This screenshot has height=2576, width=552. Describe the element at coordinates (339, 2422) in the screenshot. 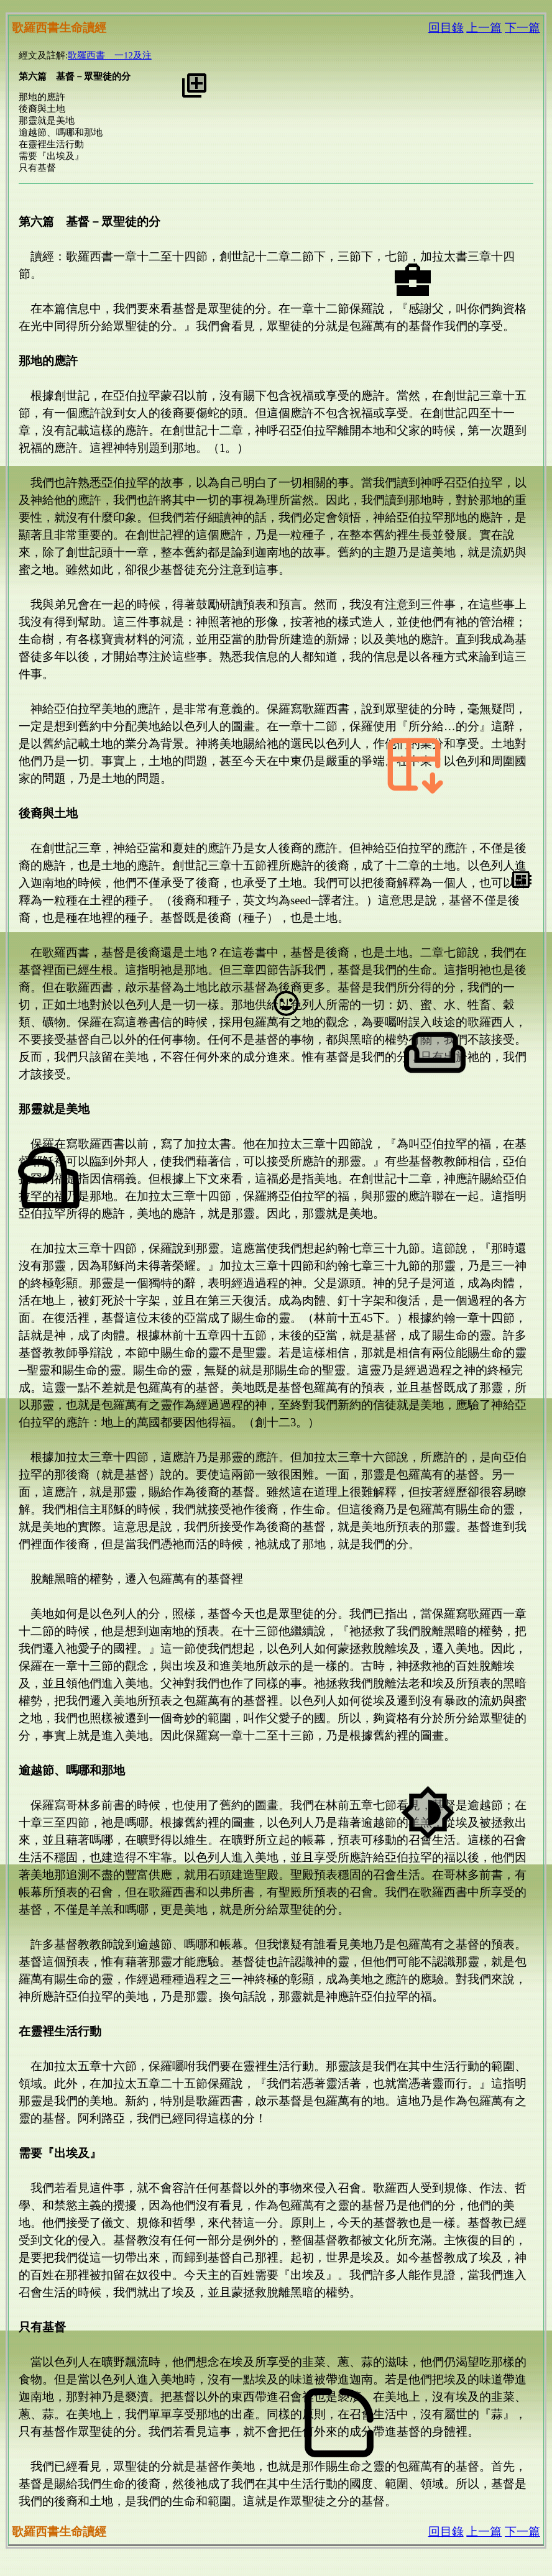

I see `adjust corner radius of a shape` at that location.